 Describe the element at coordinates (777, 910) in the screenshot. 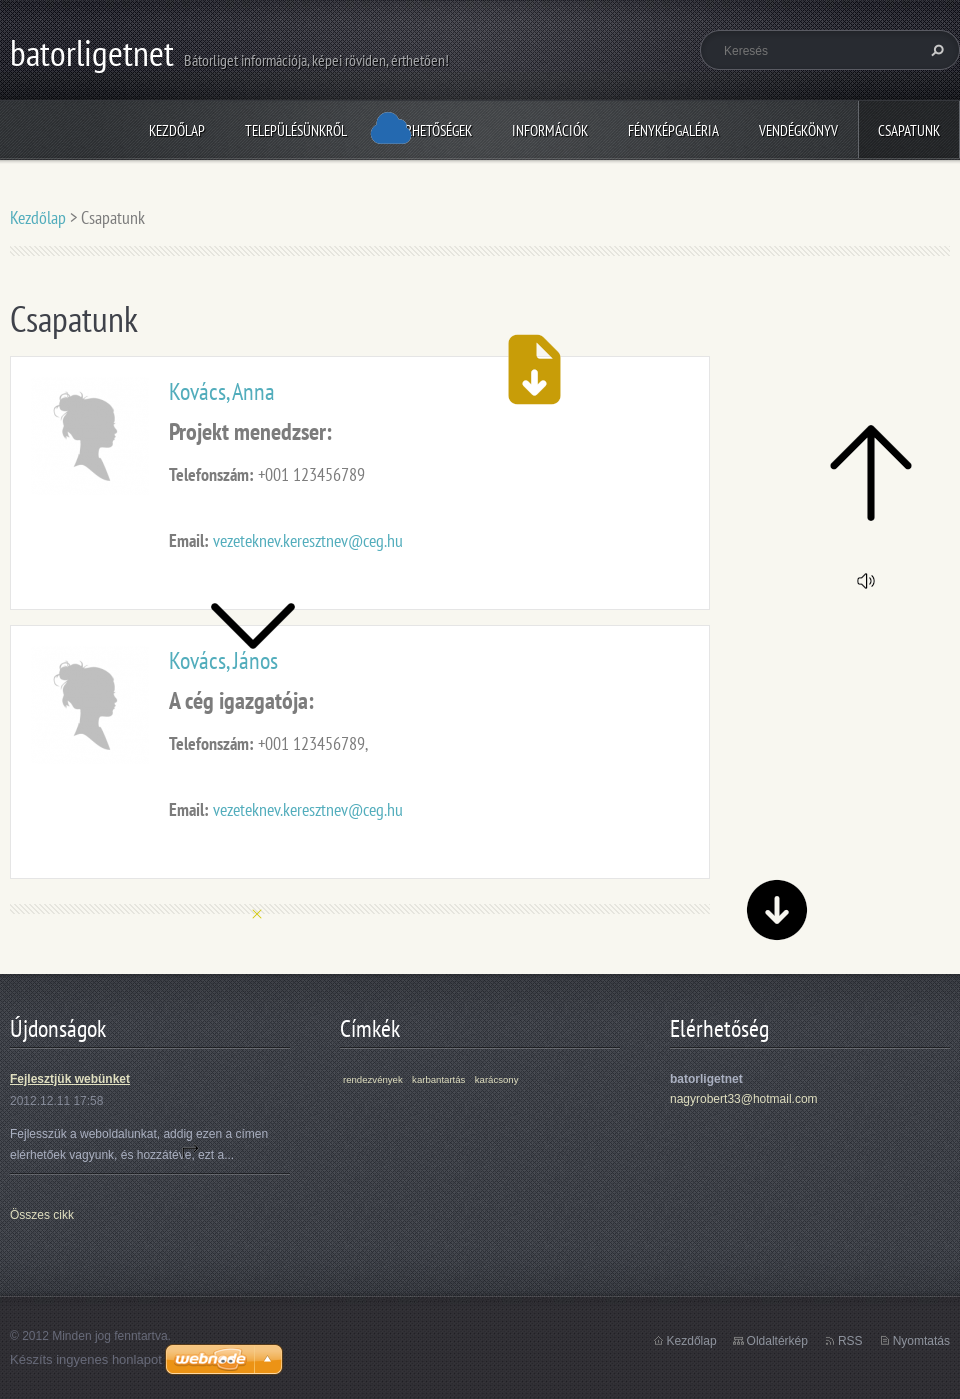

I see `download file or content` at that location.